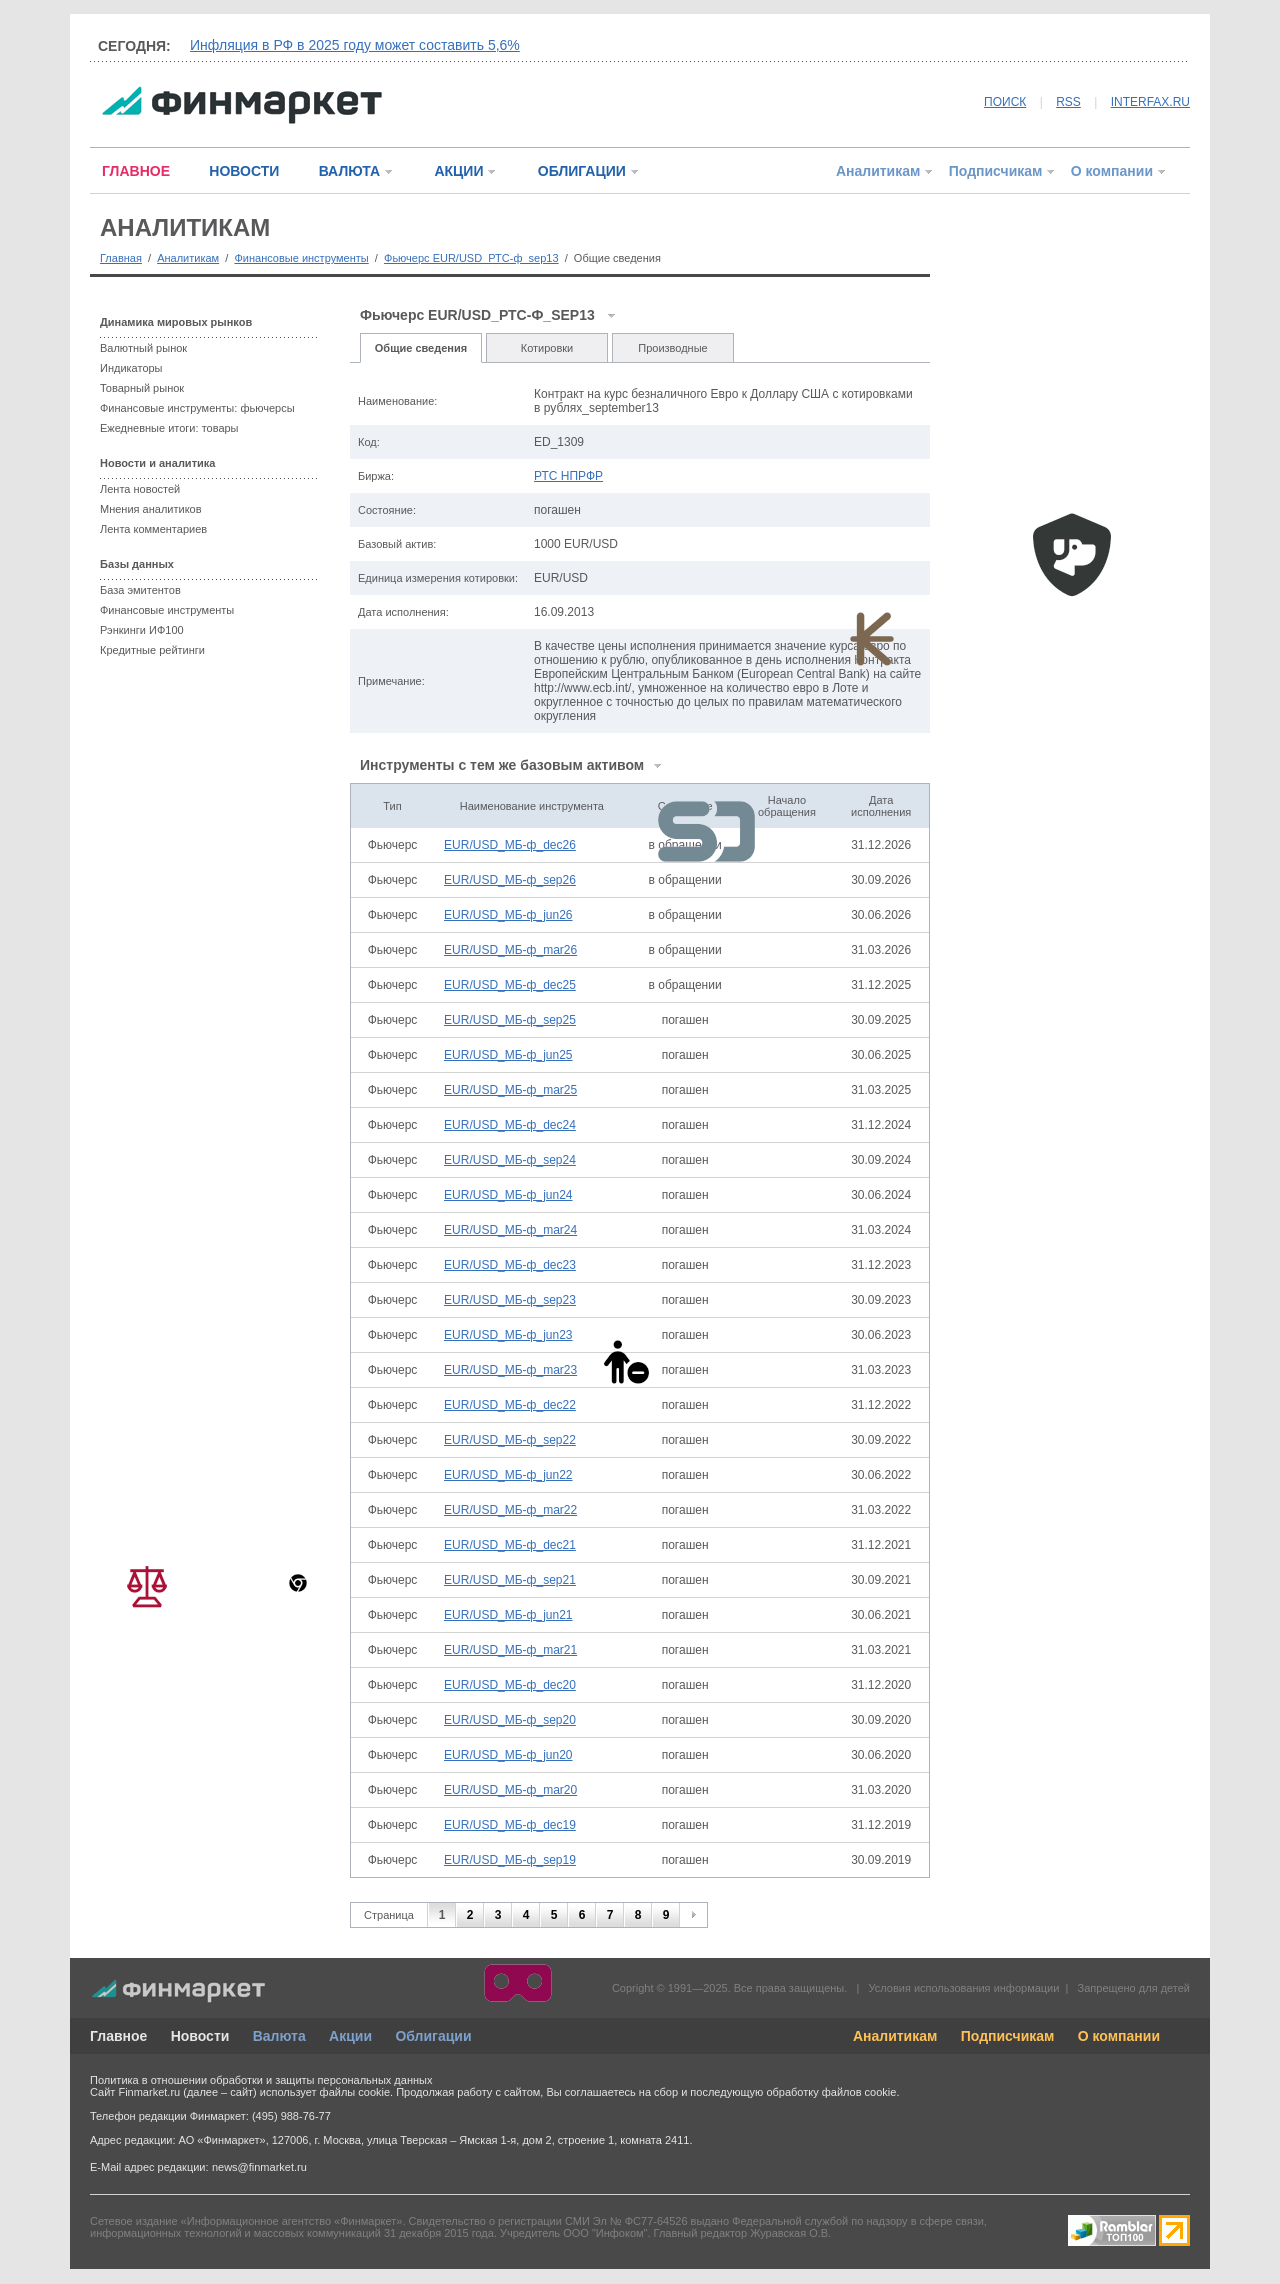 Image resolution: width=1280 pixels, height=2284 pixels. Describe the element at coordinates (298, 1583) in the screenshot. I see `open google chrome browser` at that location.